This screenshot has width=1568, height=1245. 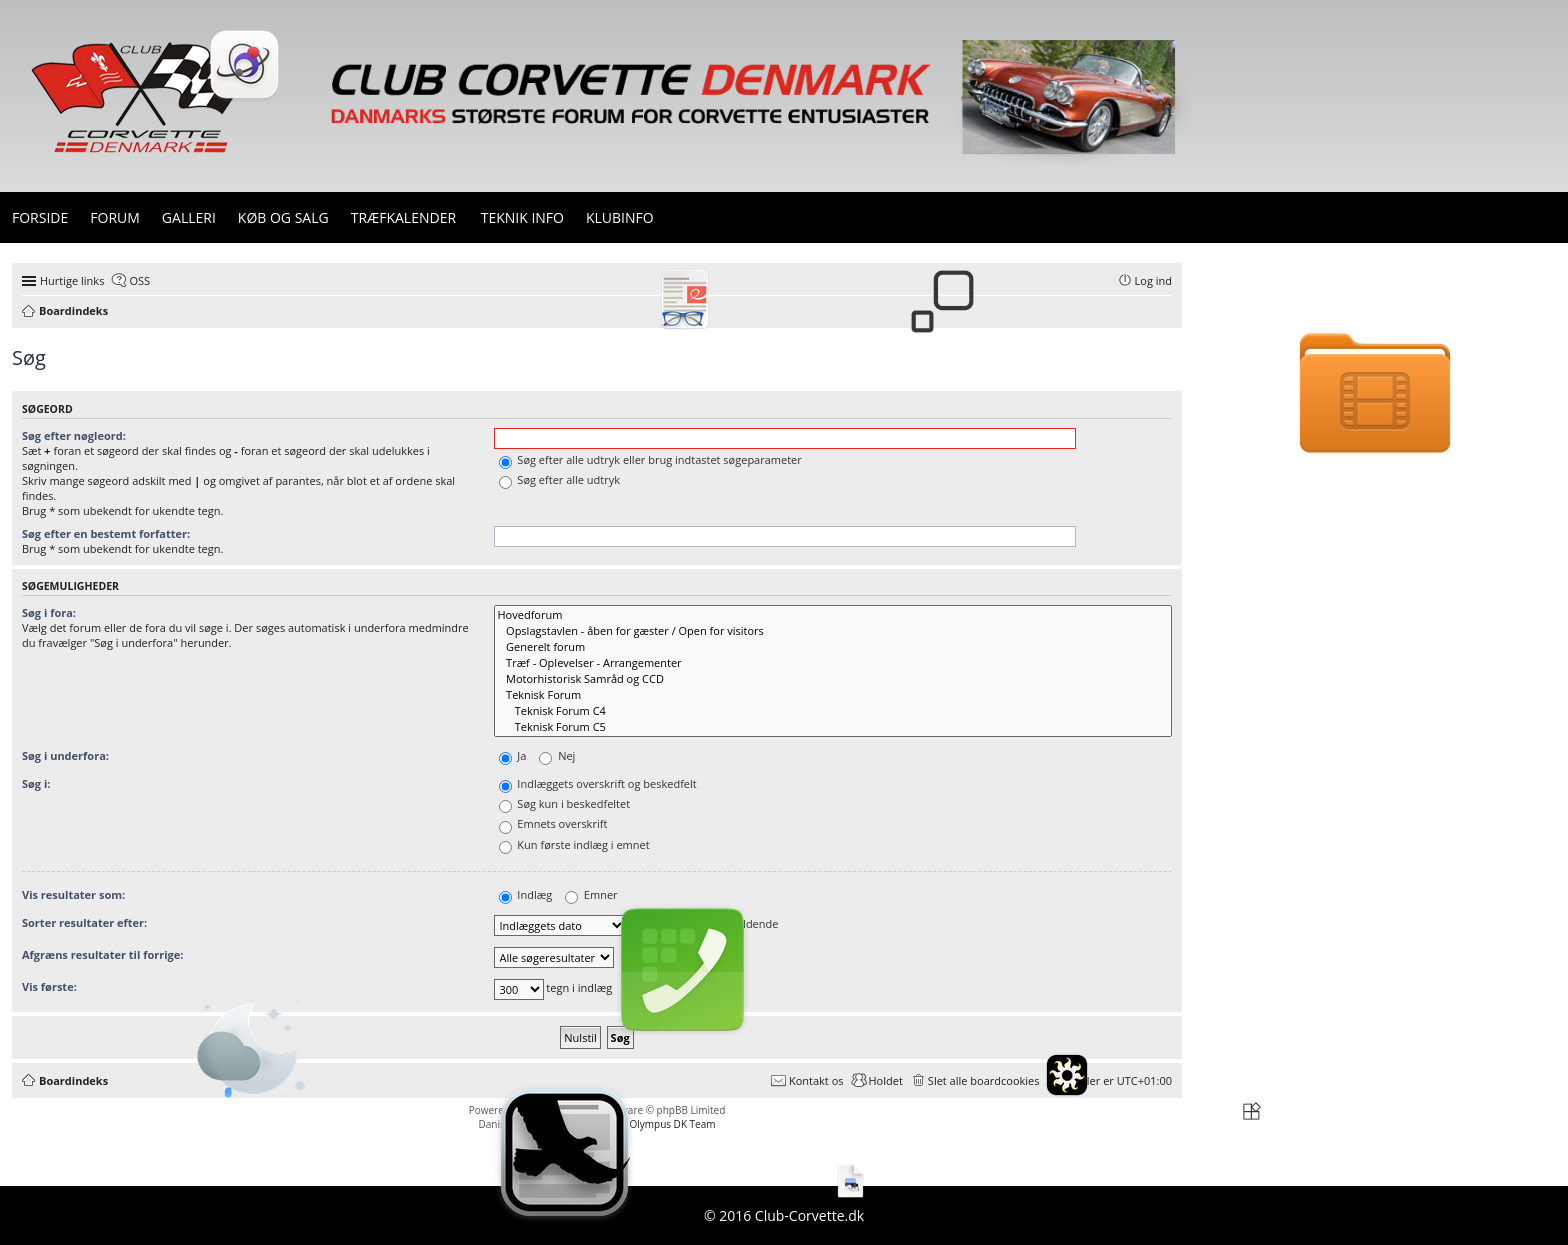 I want to click on open your videos folder, so click(x=1375, y=393).